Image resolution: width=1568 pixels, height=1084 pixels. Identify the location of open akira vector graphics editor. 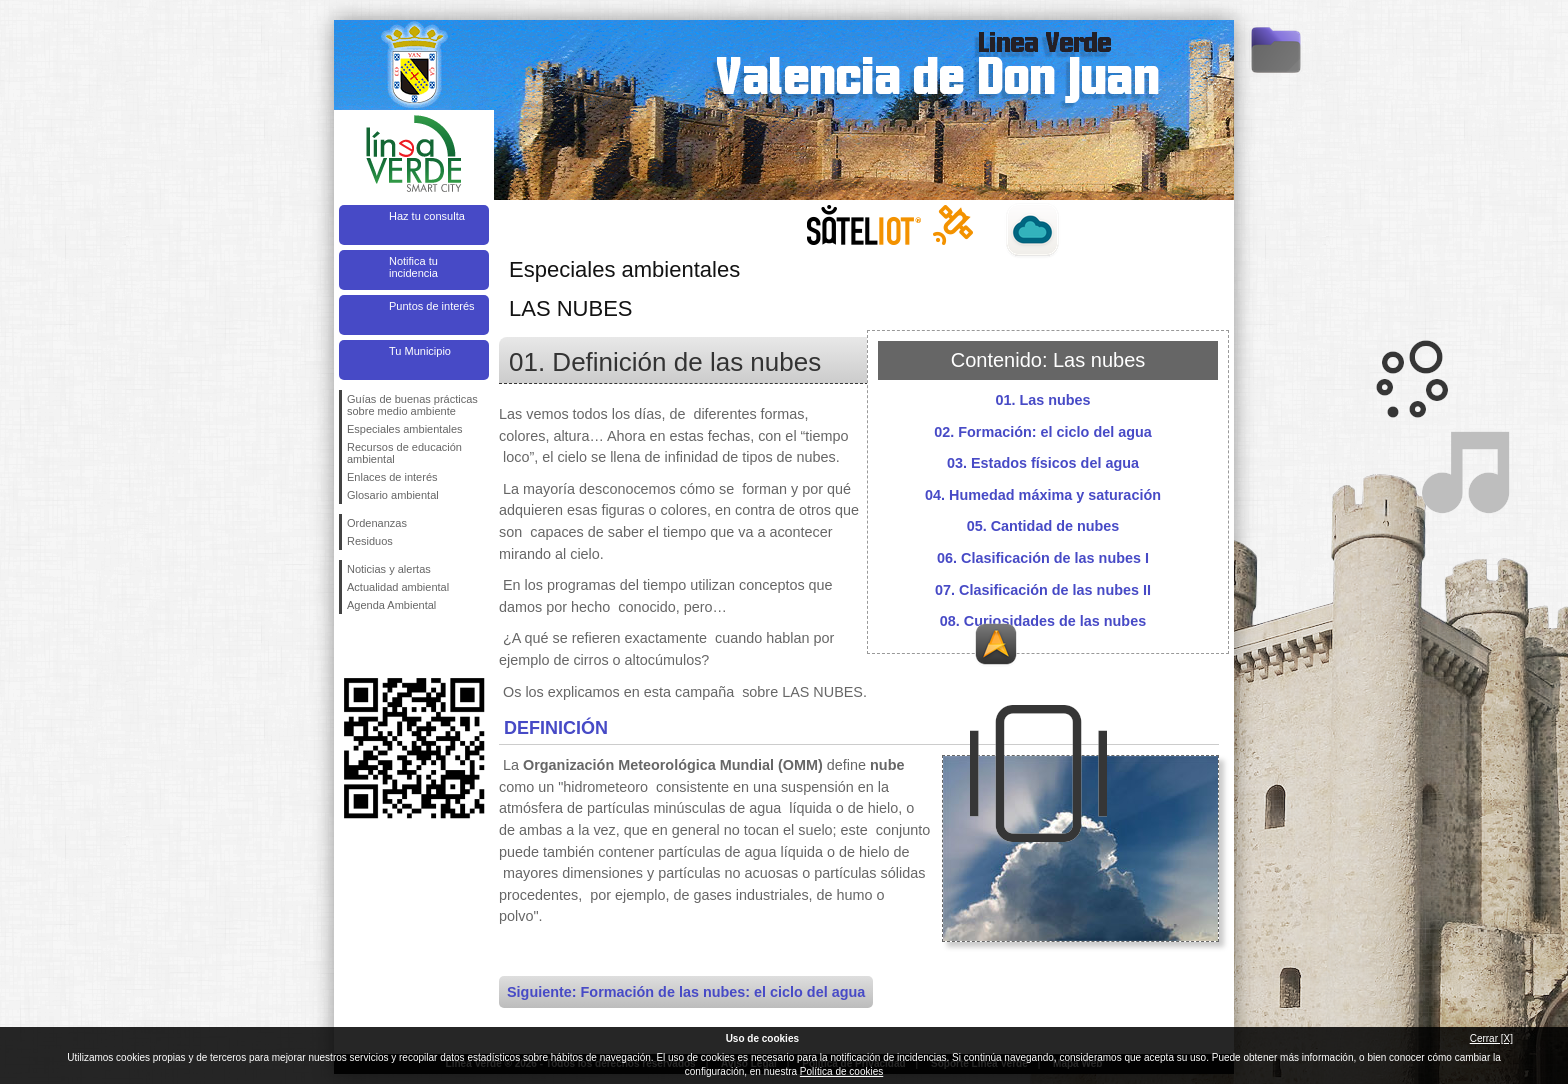
(996, 644).